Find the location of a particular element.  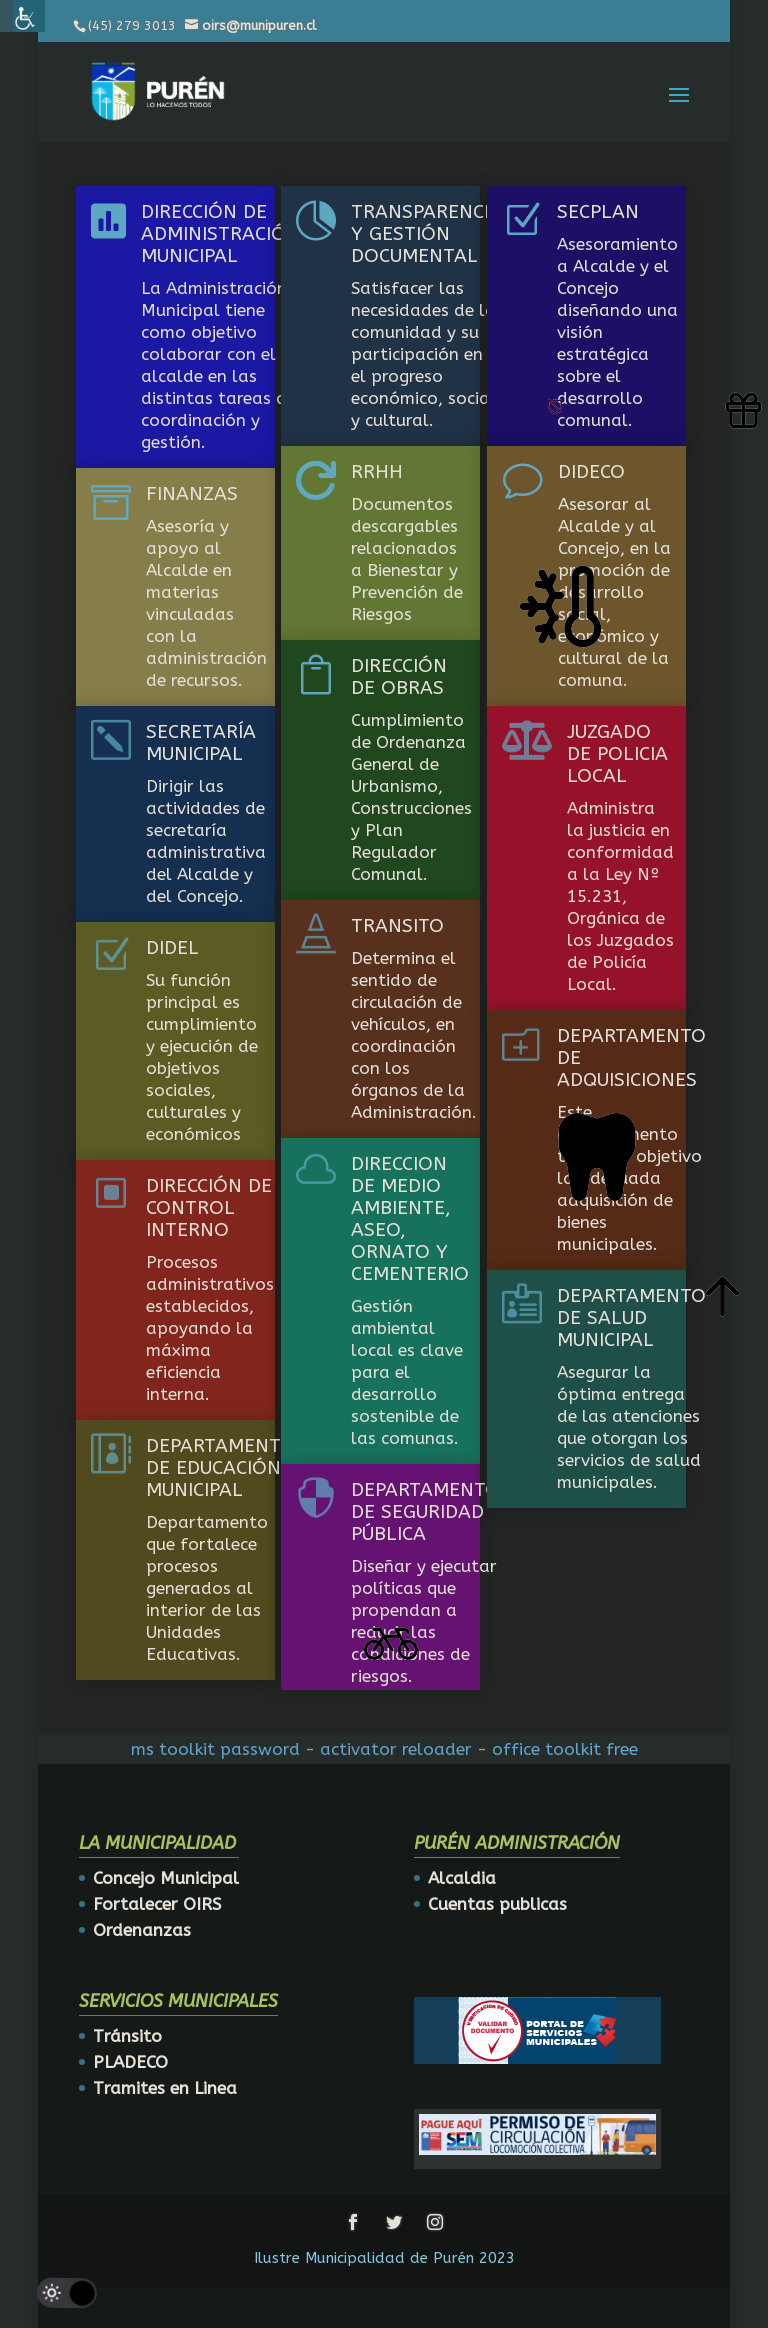

scroll to top of page is located at coordinates (722, 1296).